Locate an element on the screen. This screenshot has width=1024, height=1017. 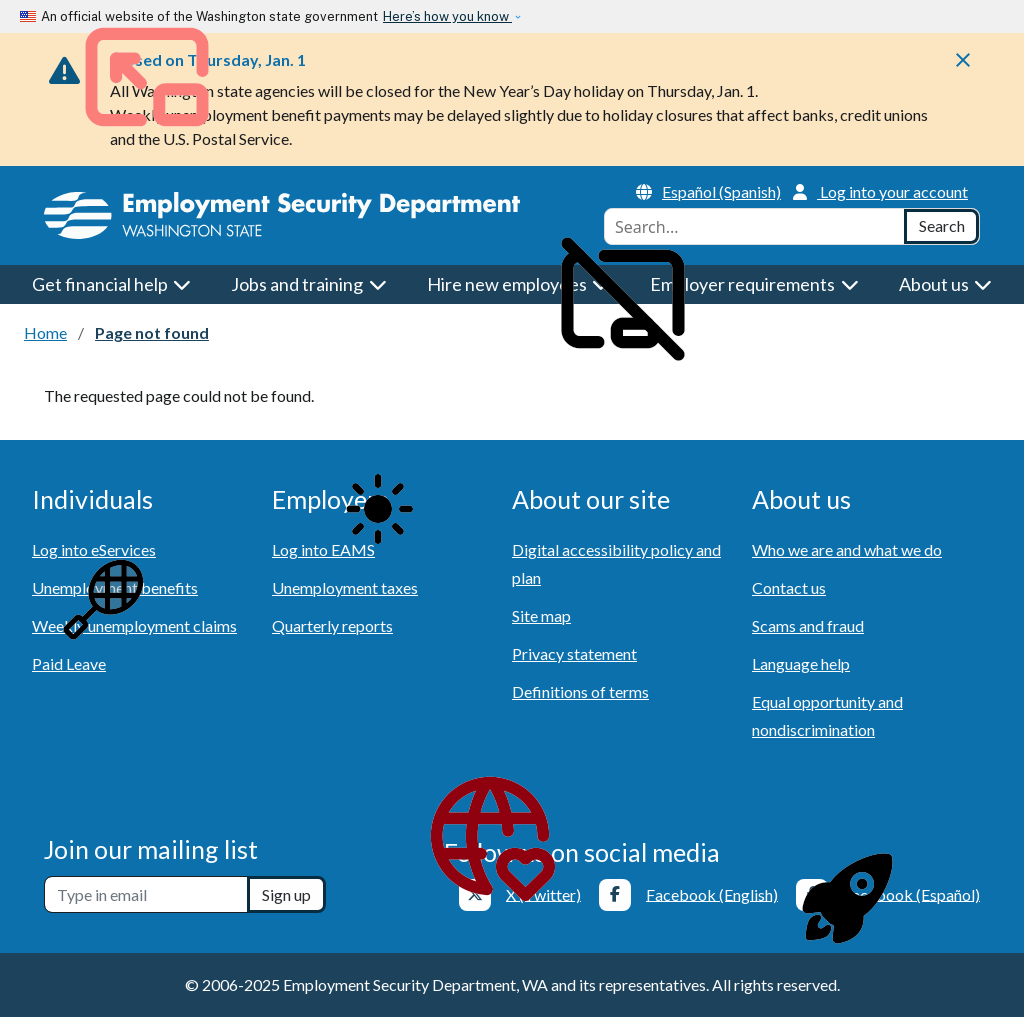
support global causes or charities is located at coordinates (490, 836).